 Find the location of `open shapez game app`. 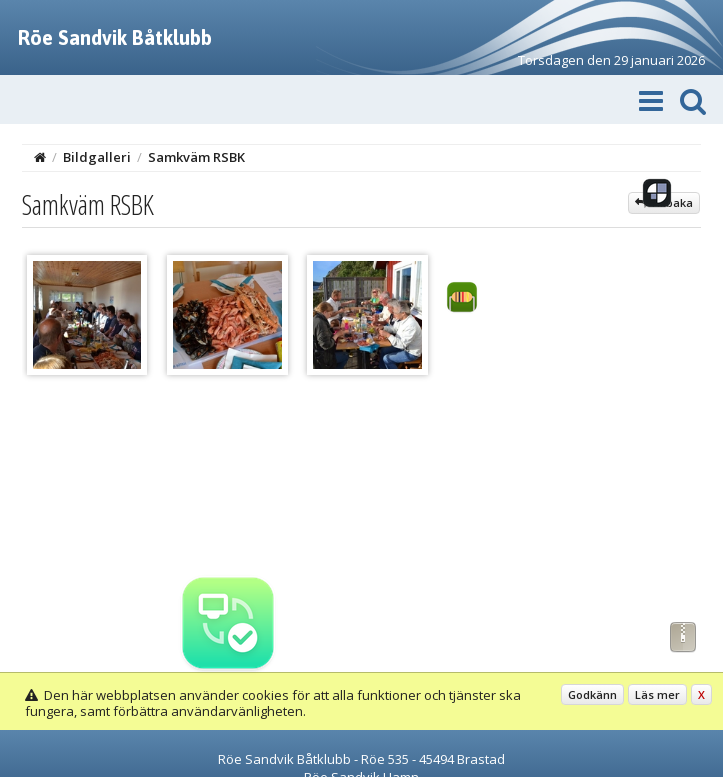

open shapez game app is located at coordinates (657, 193).